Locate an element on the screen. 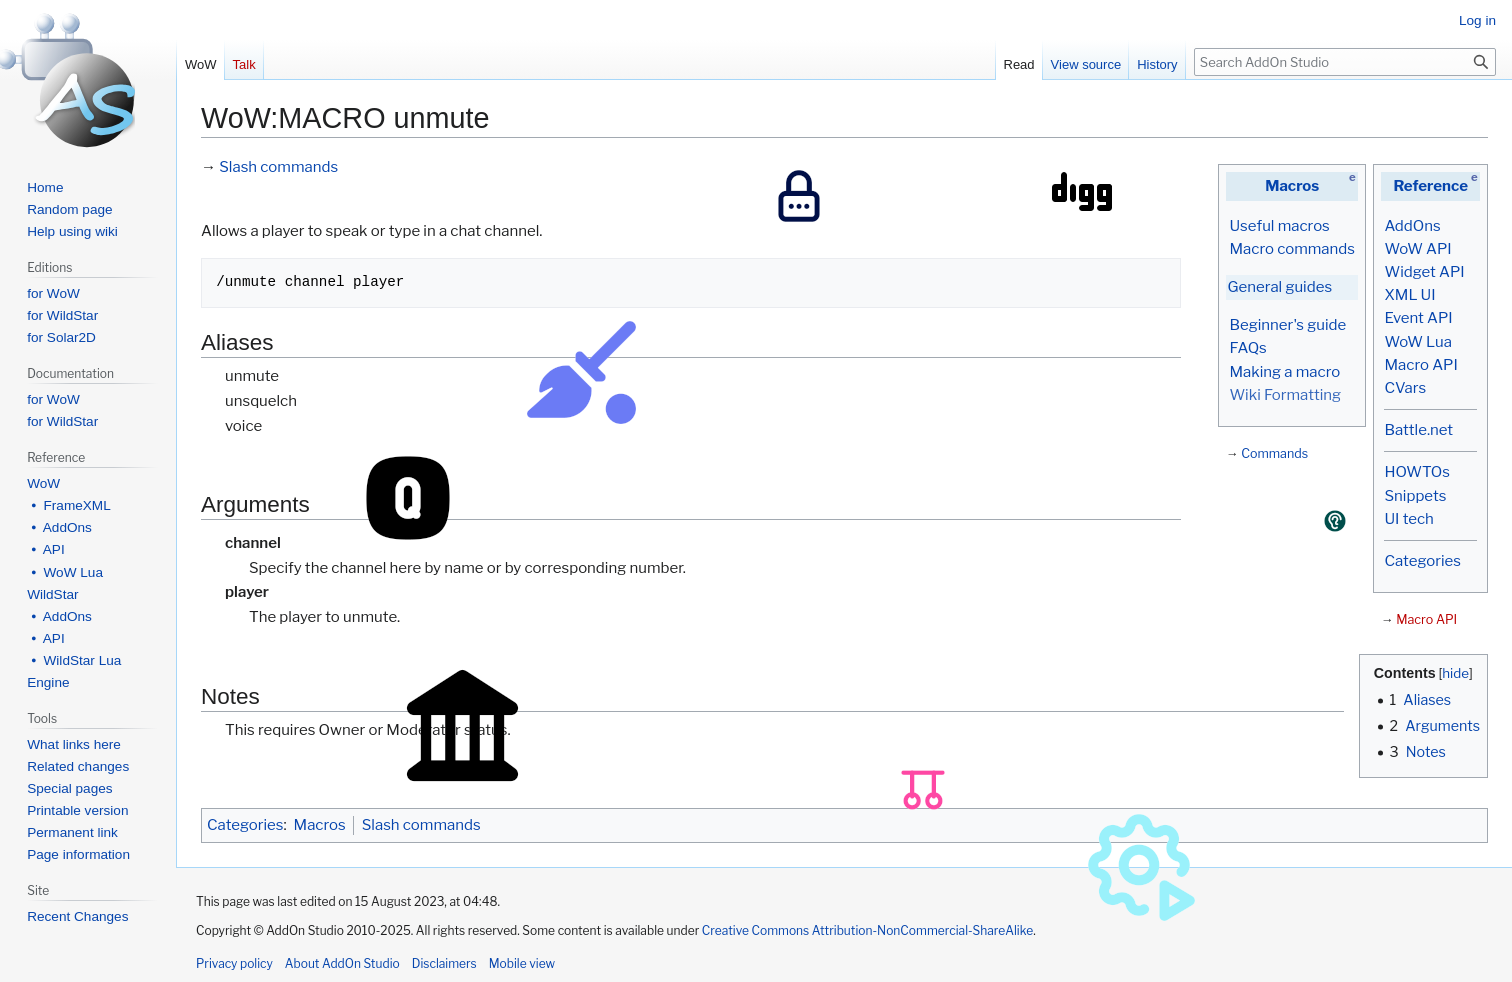 The height and width of the screenshot is (982, 1512). view nearby landmarks or points of interest is located at coordinates (462, 725).